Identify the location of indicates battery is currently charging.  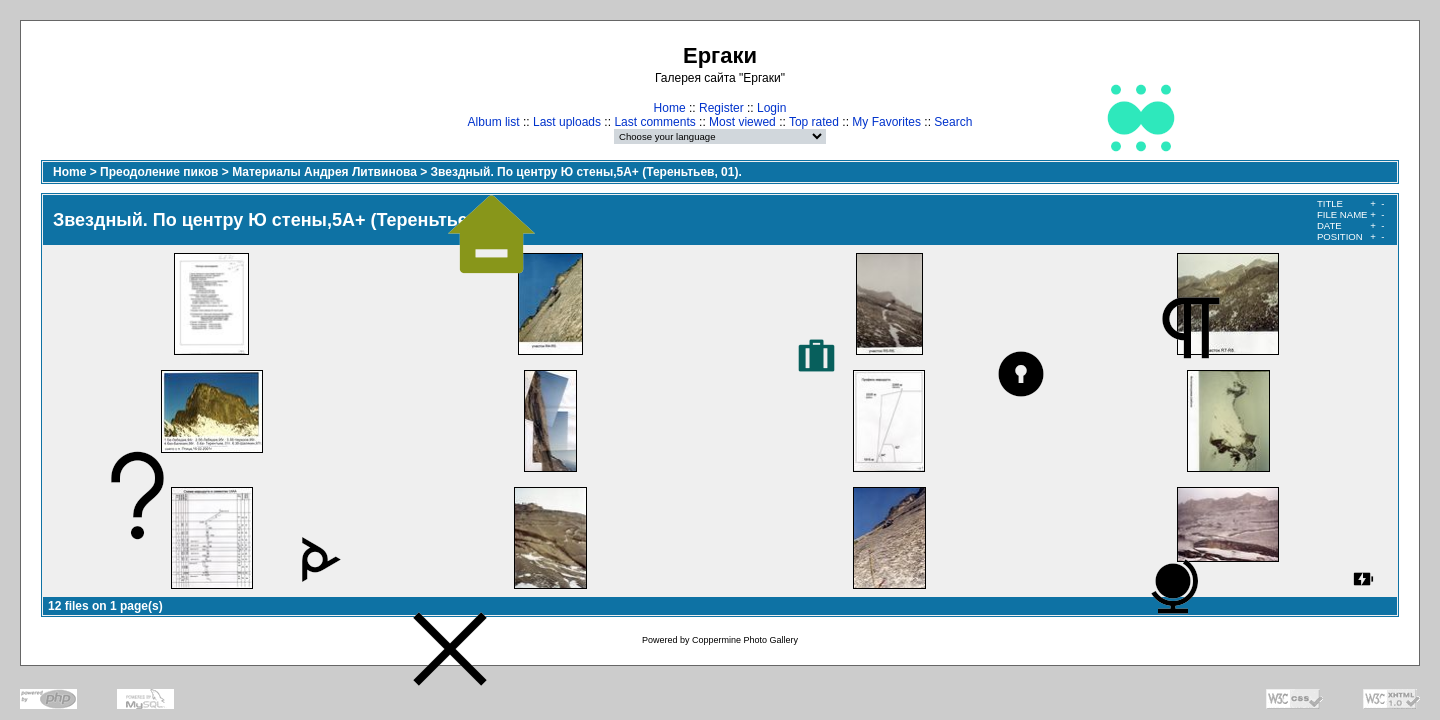
(1363, 579).